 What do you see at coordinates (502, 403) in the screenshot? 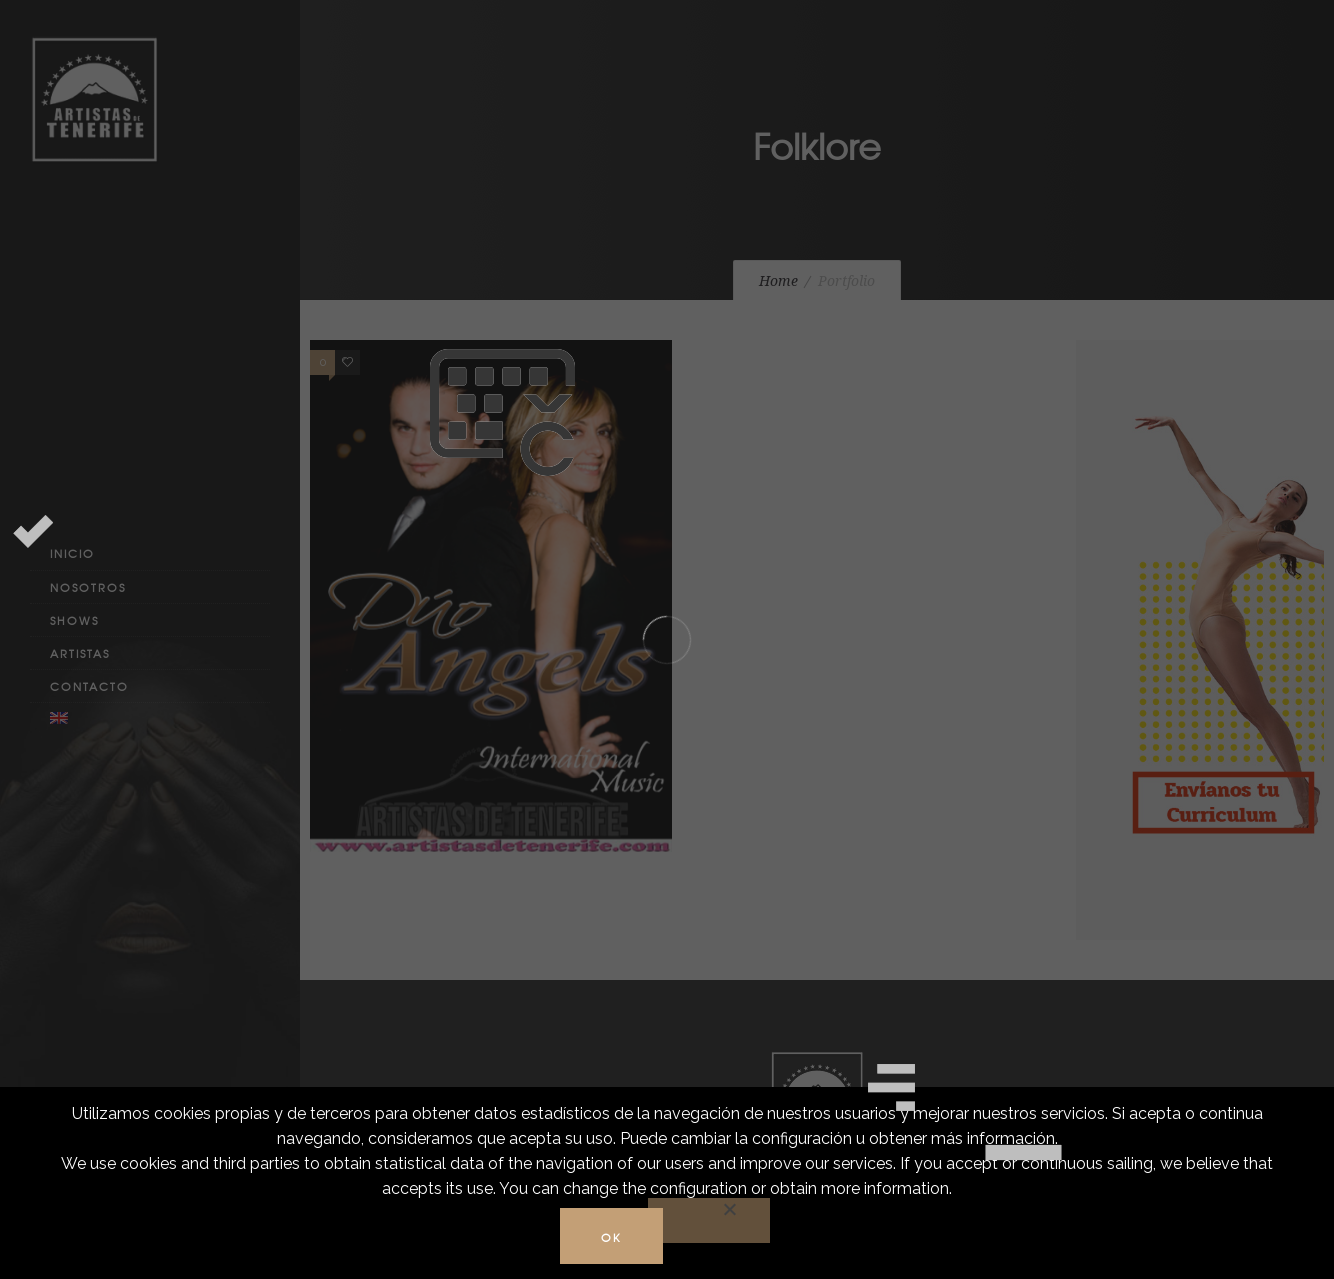
I see `open on-screen keyboard settings` at bounding box center [502, 403].